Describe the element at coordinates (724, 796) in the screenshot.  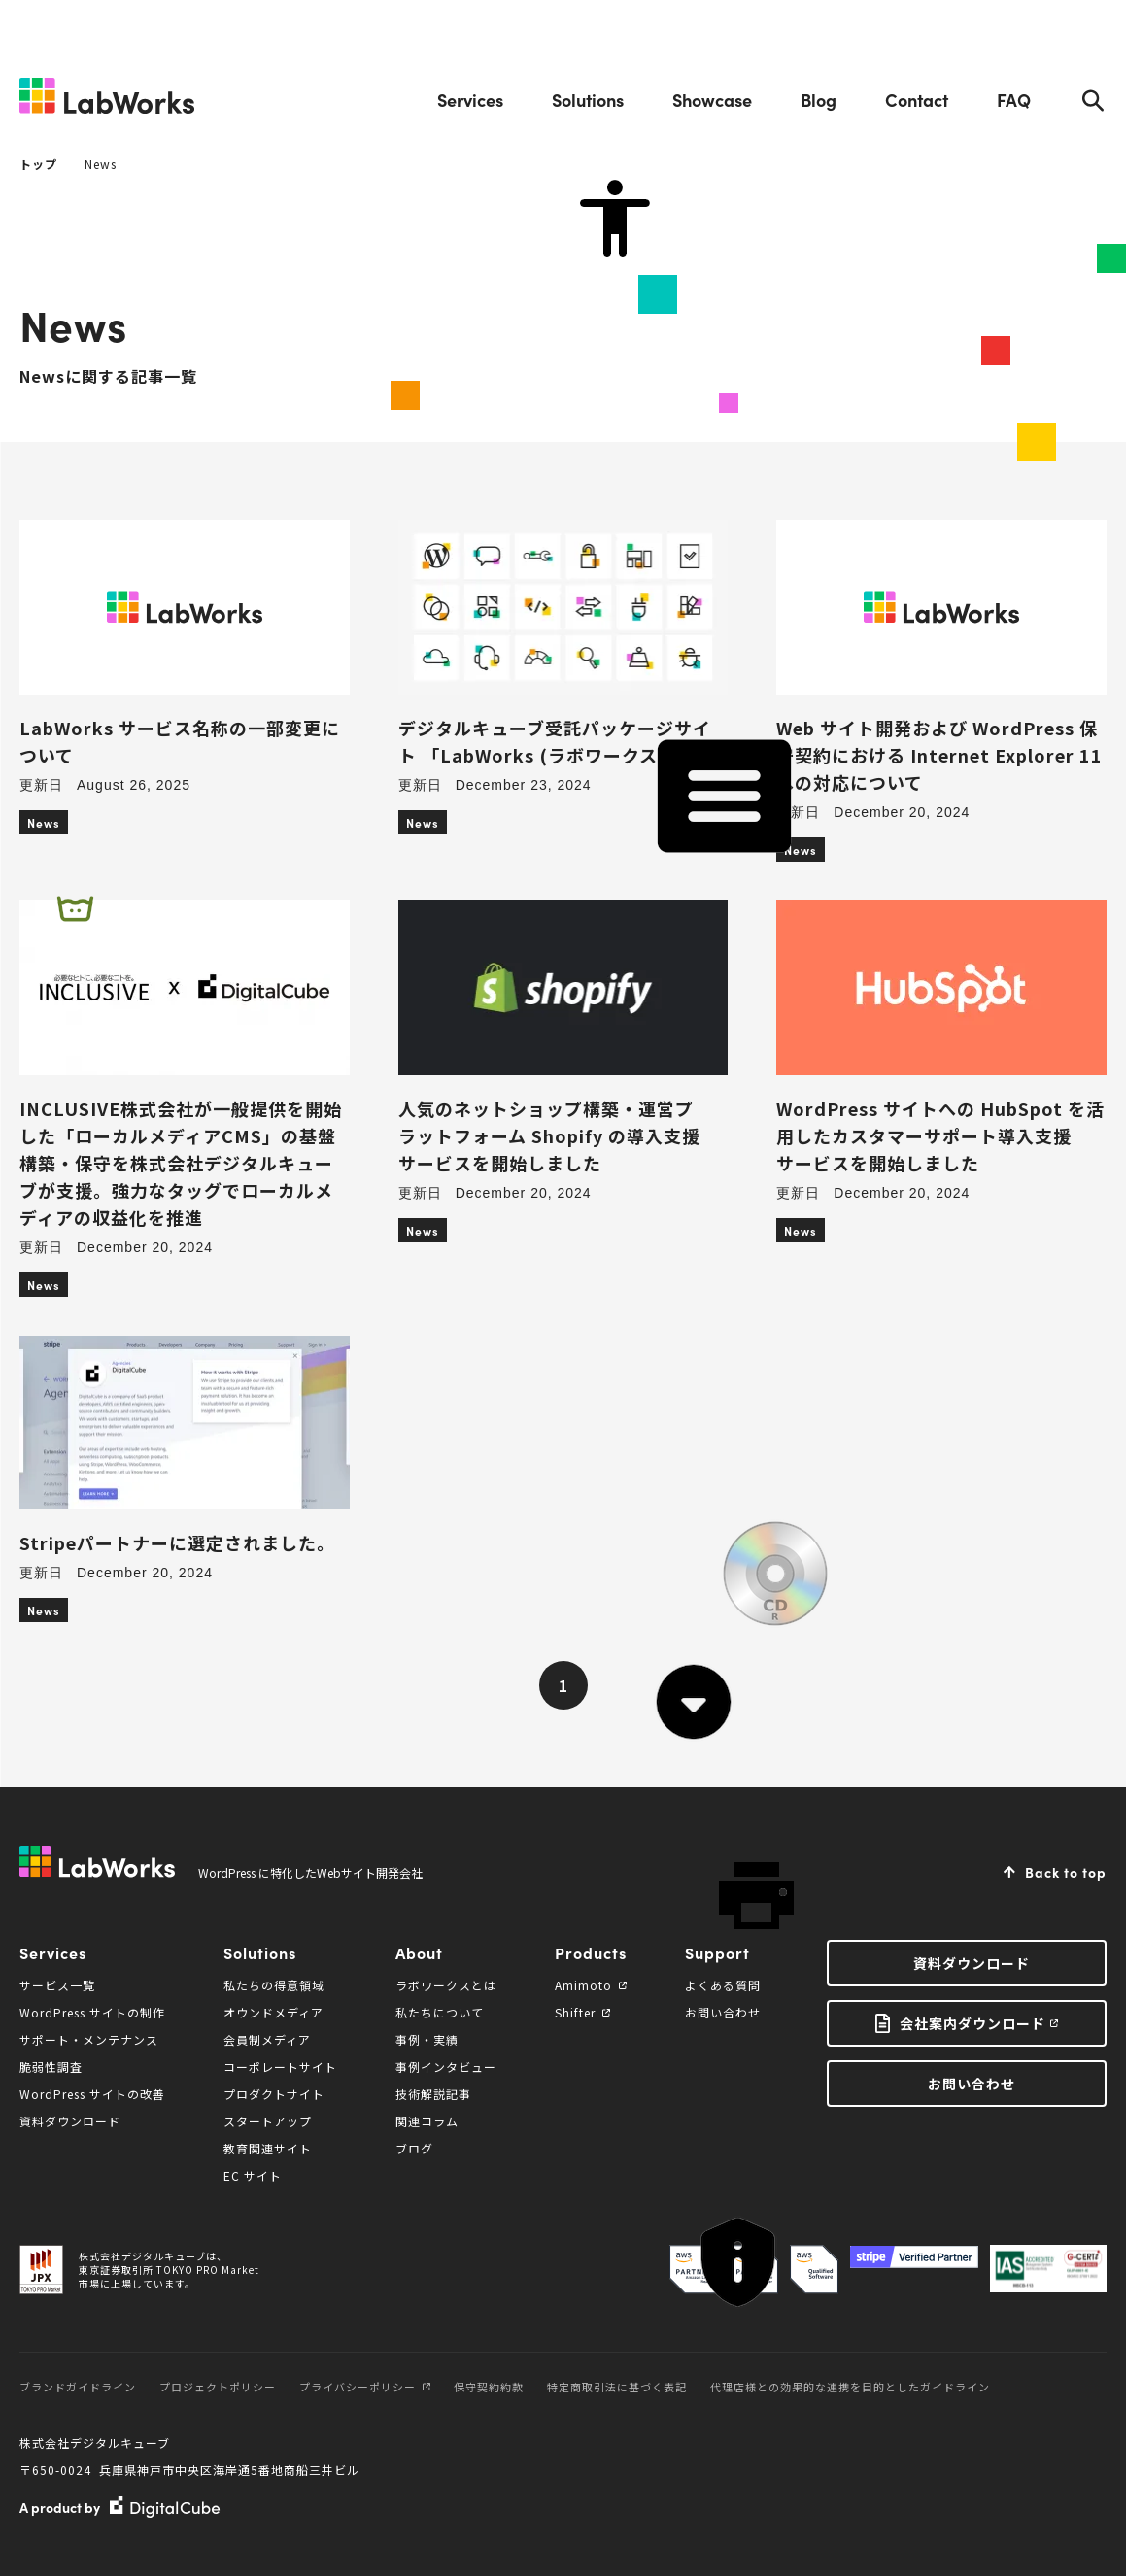
I see `view article or document content` at that location.